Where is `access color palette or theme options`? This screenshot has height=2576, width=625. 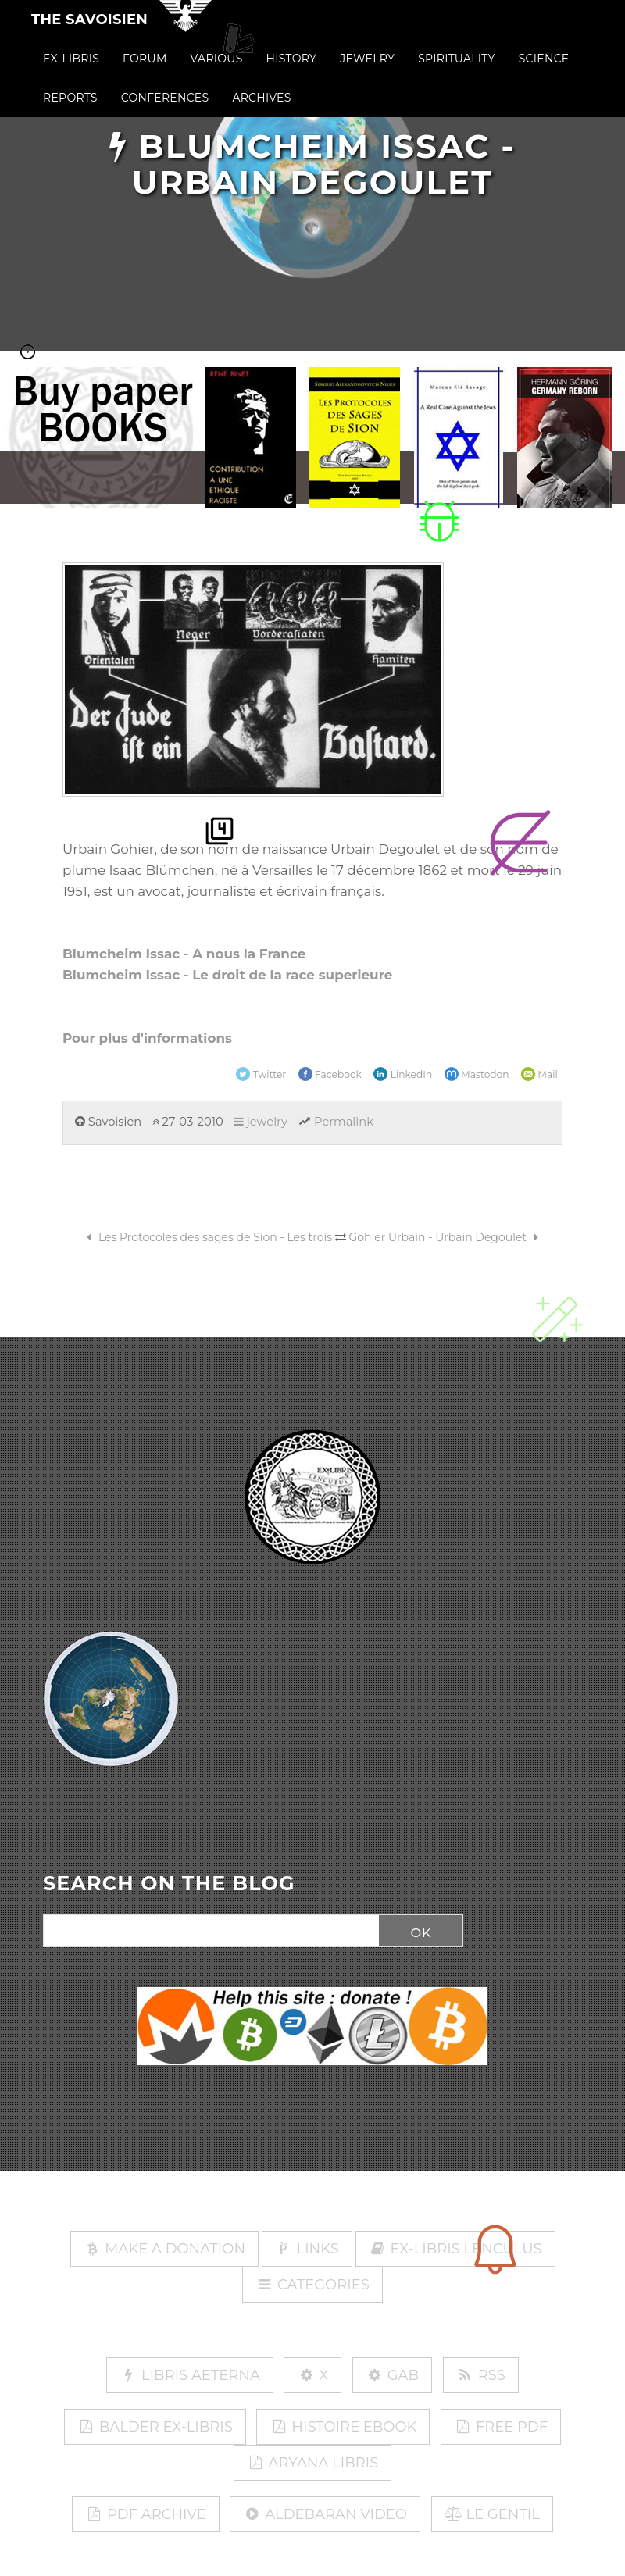 access color palette or theme options is located at coordinates (238, 41).